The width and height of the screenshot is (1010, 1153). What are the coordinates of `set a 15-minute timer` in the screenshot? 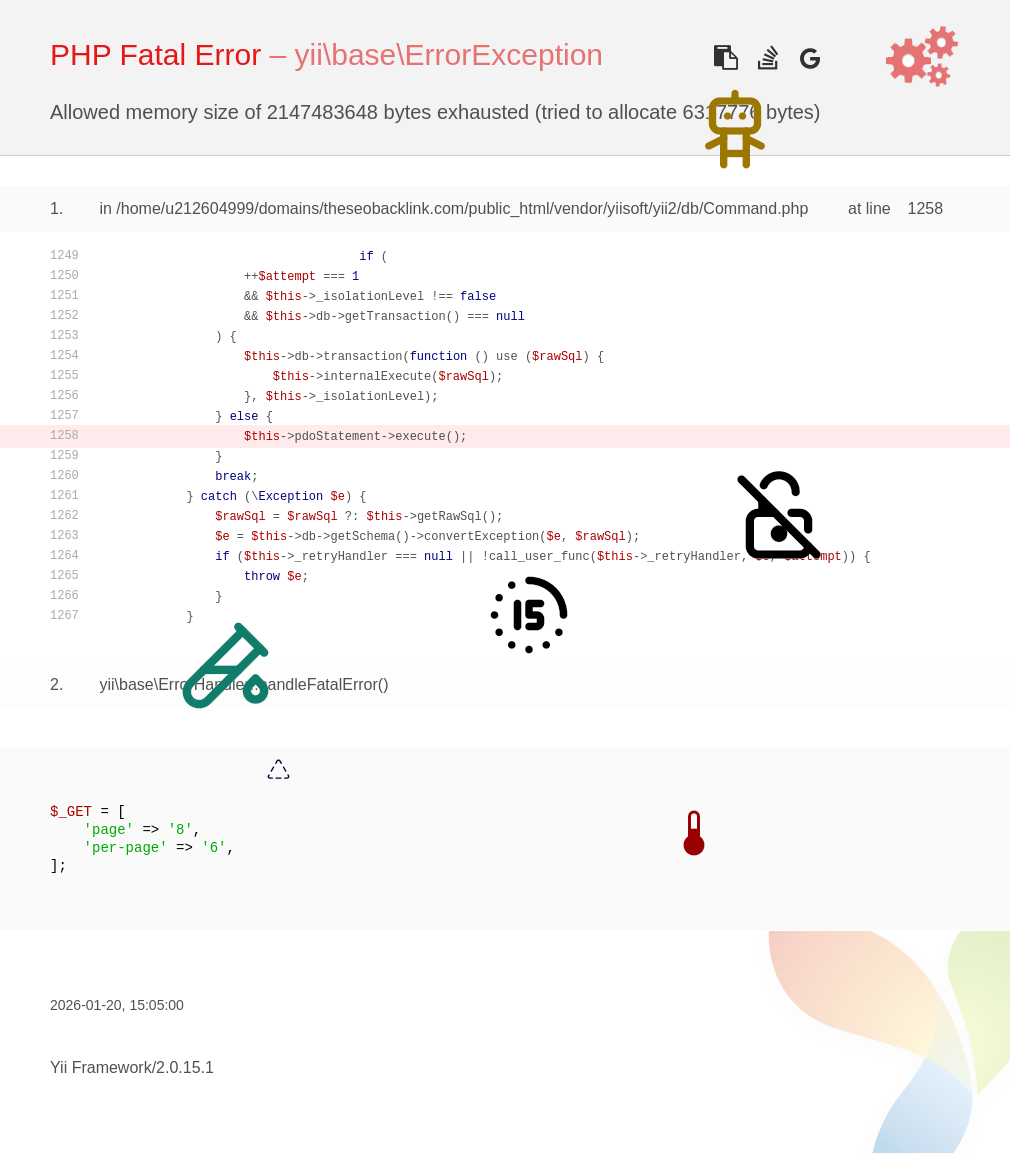 It's located at (529, 615).